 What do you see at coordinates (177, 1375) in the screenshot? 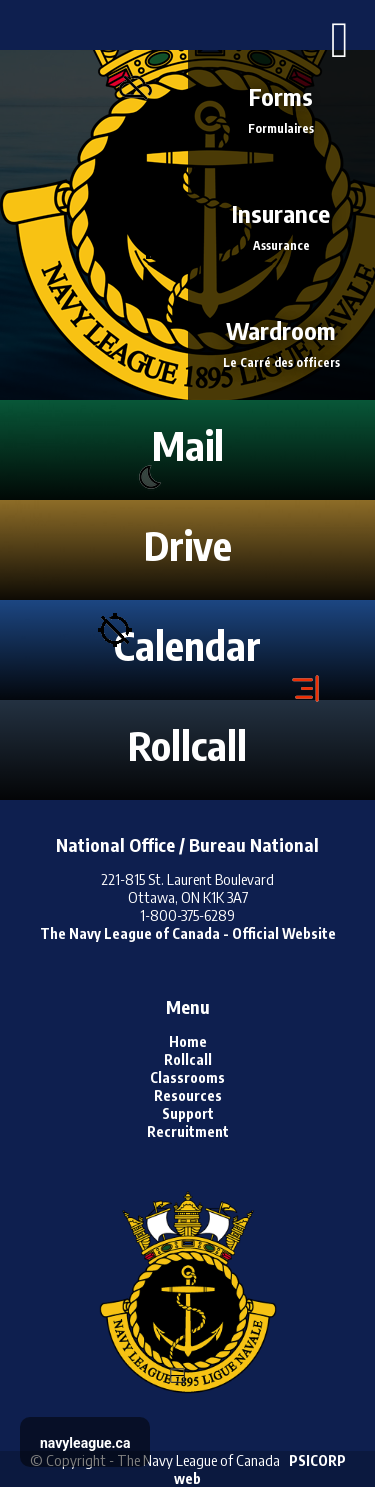
I see `split editor view horizontally` at bounding box center [177, 1375].